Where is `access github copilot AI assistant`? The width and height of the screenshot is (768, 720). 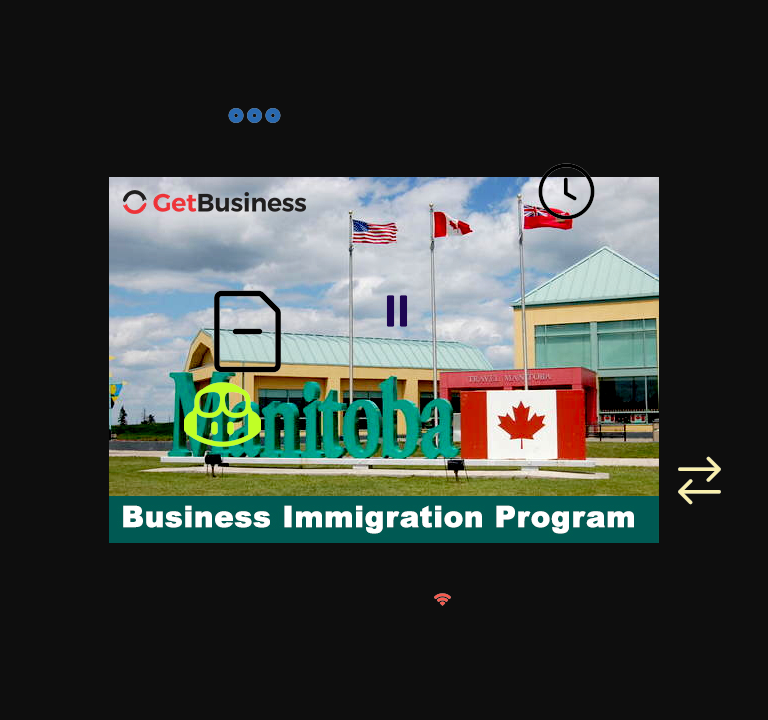 access github copilot AI assistant is located at coordinates (222, 414).